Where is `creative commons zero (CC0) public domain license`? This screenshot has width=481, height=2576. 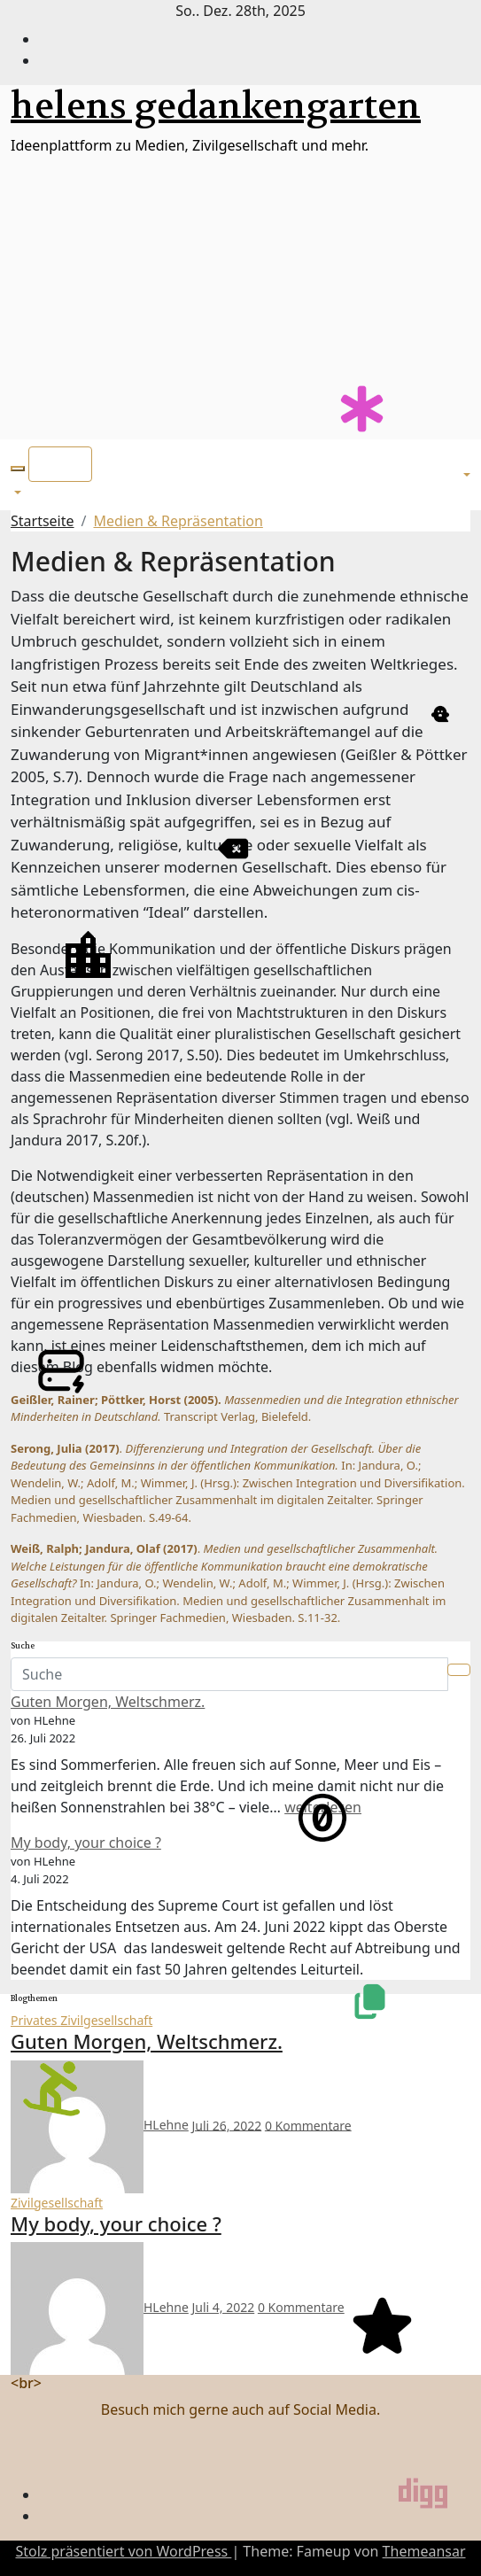
creative commons zero (CC0) public domain license is located at coordinates (322, 1818).